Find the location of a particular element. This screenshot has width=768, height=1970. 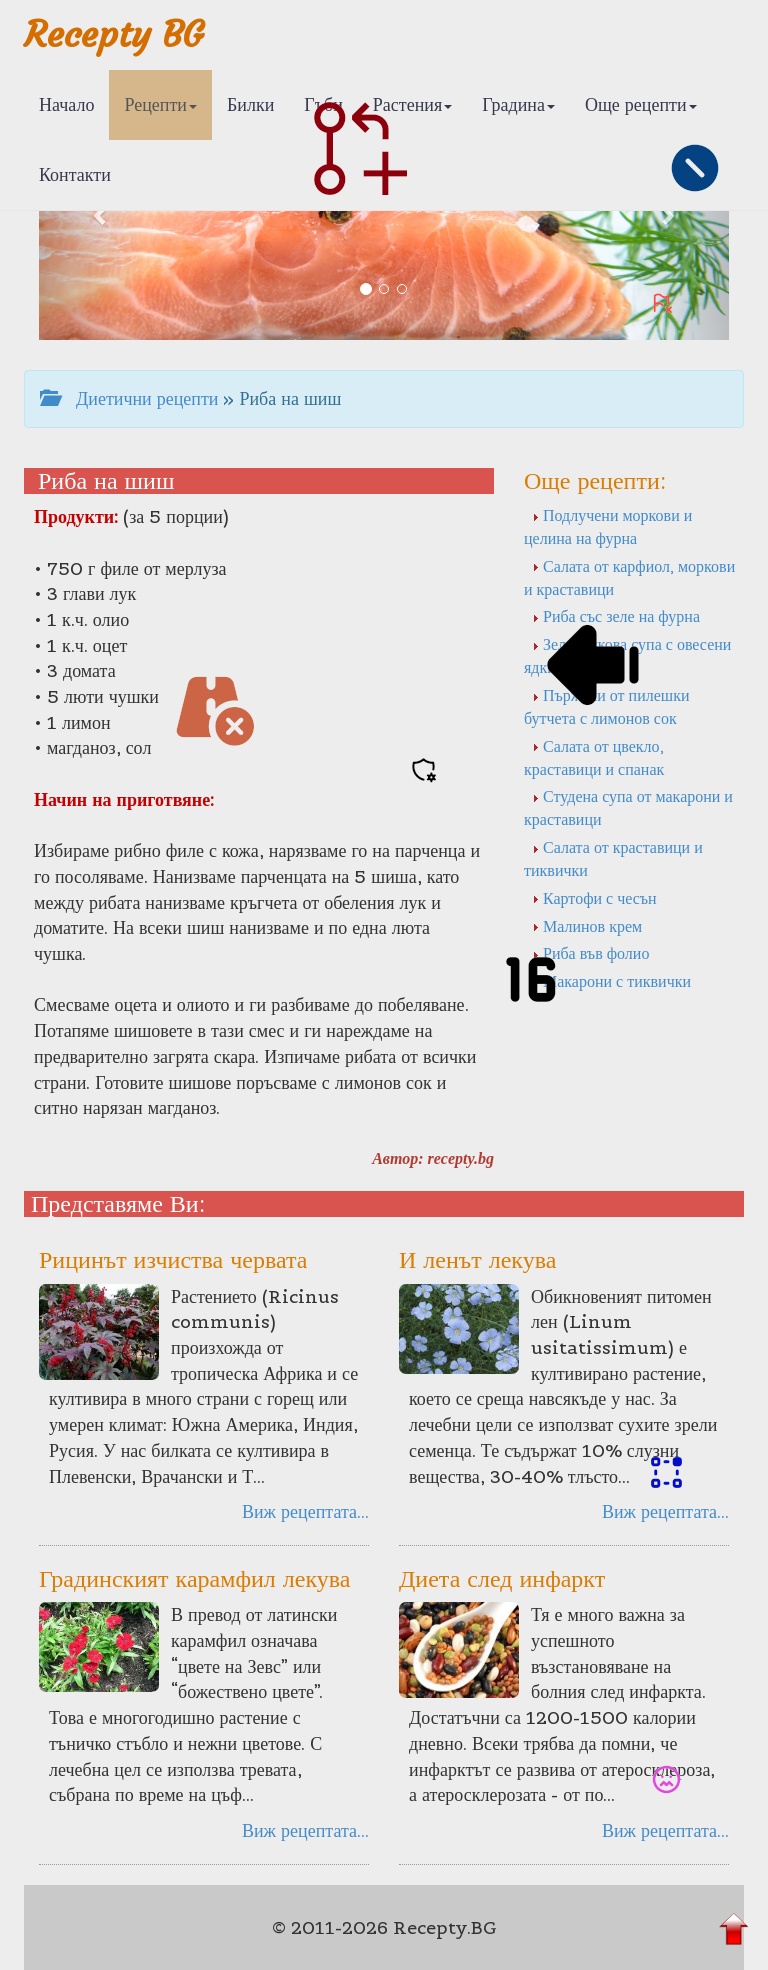

remove a flagged item is located at coordinates (661, 302).